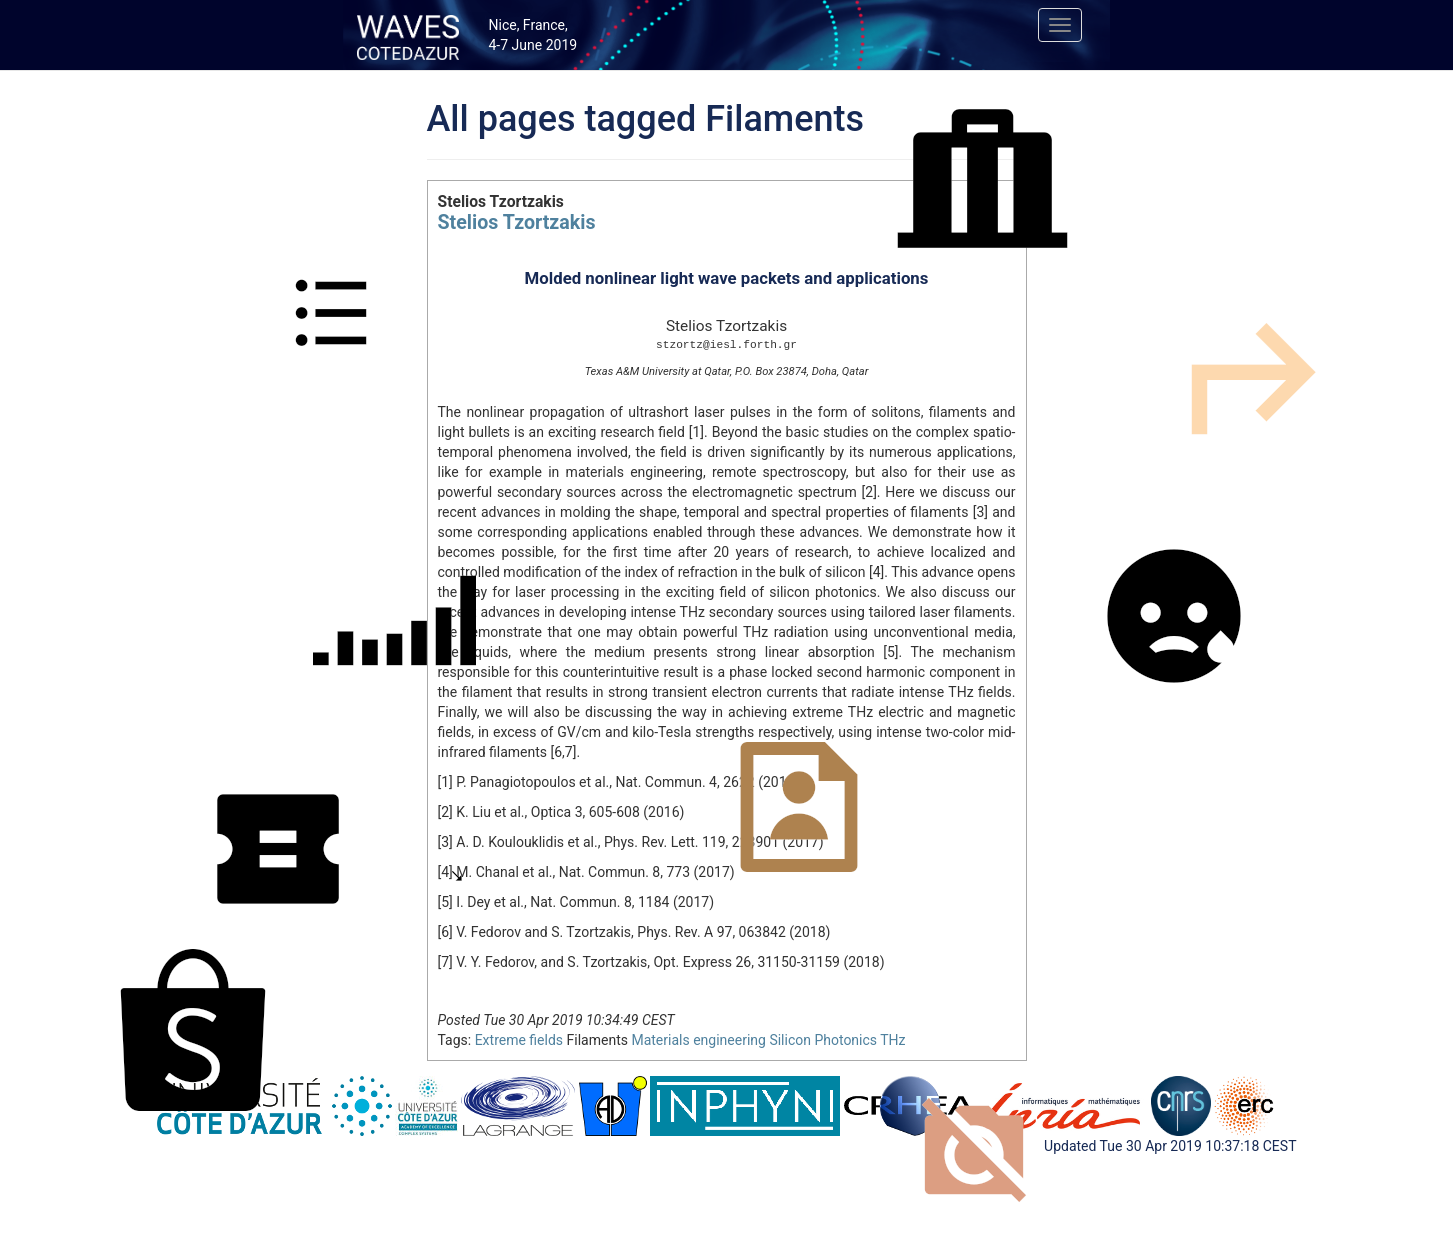  Describe the element at coordinates (394, 620) in the screenshot. I see `view Social Blade analytics` at that location.